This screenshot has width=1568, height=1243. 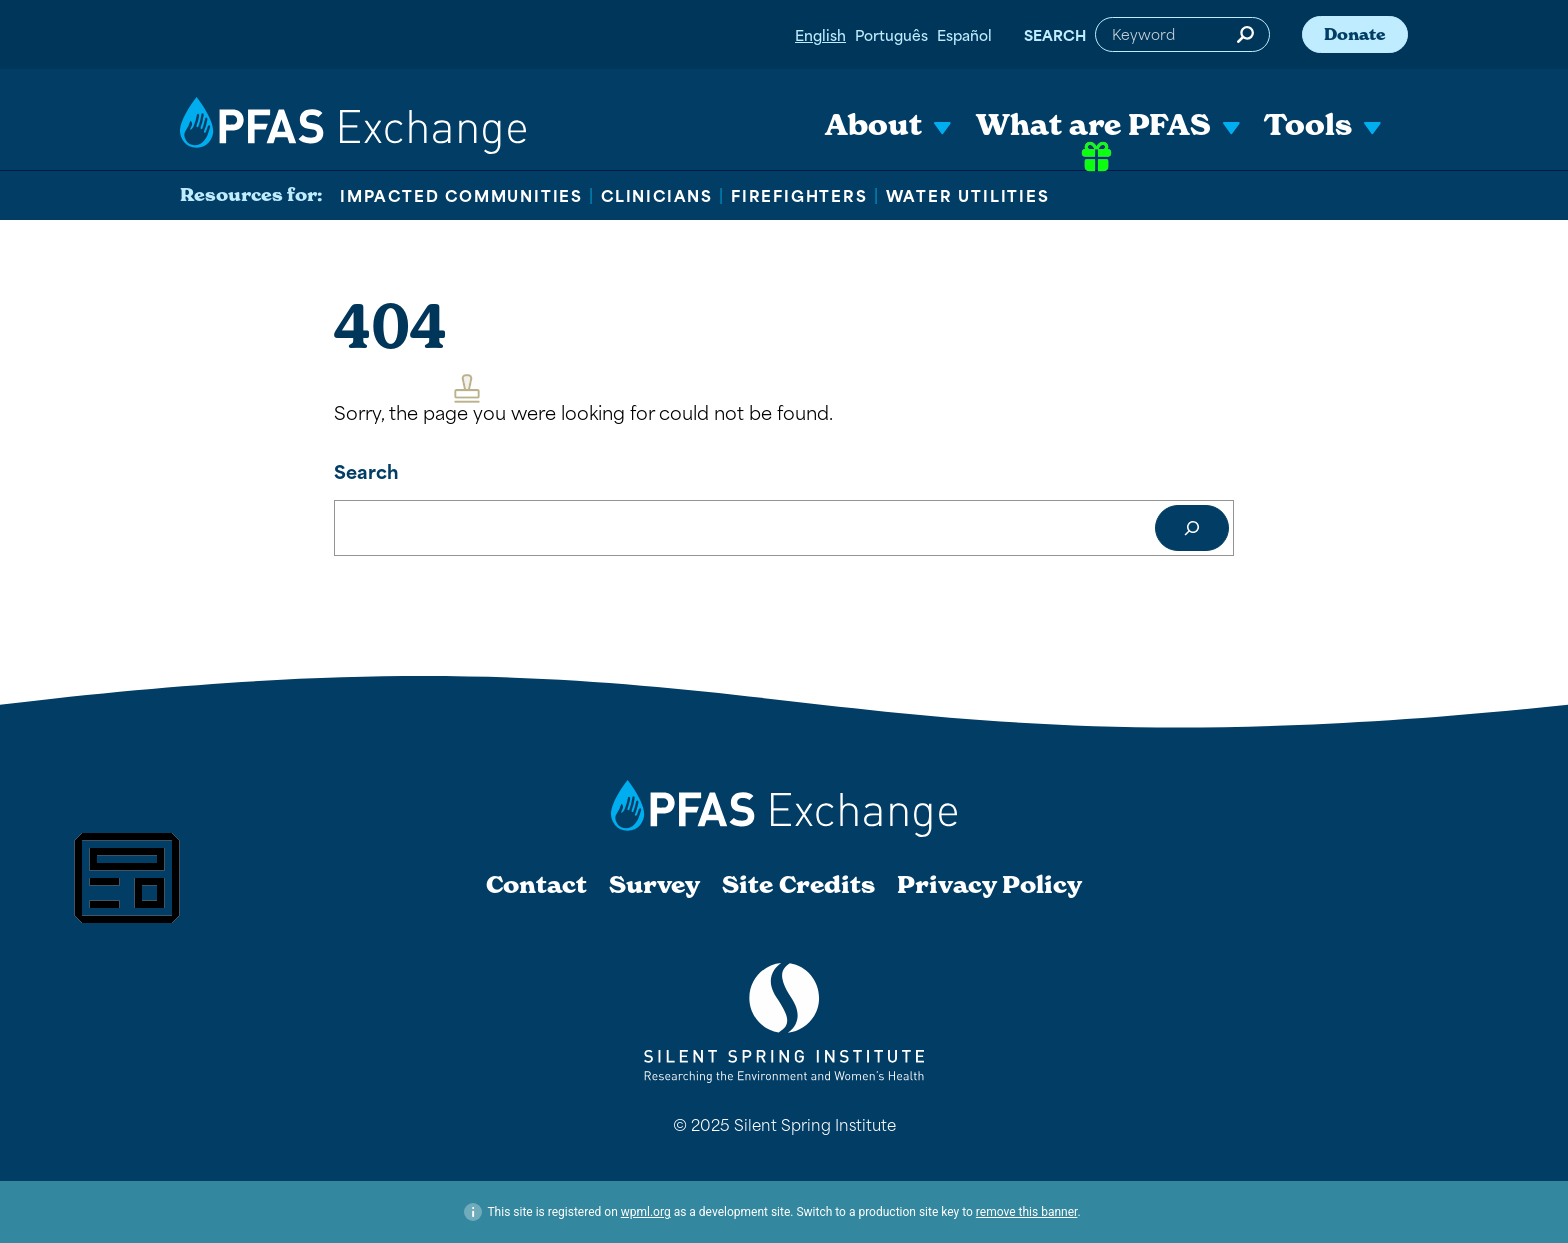 I want to click on apply a stamp or seal to a document, so click(x=467, y=389).